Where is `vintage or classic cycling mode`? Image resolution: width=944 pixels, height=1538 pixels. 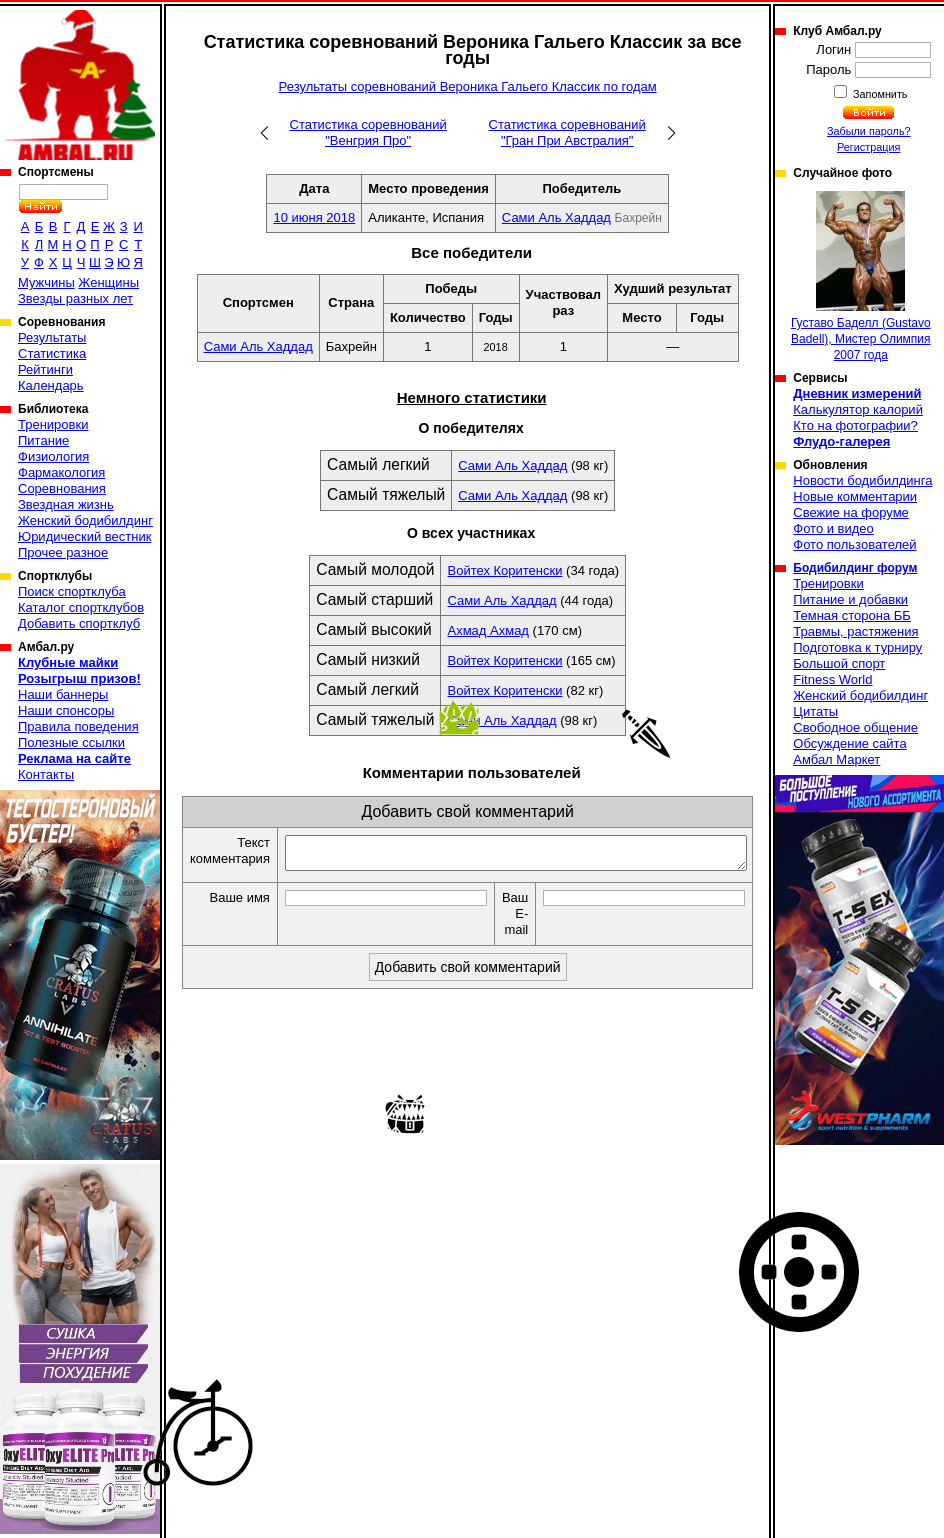
vintage or classic cycling mode is located at coordinates (198, 1431).